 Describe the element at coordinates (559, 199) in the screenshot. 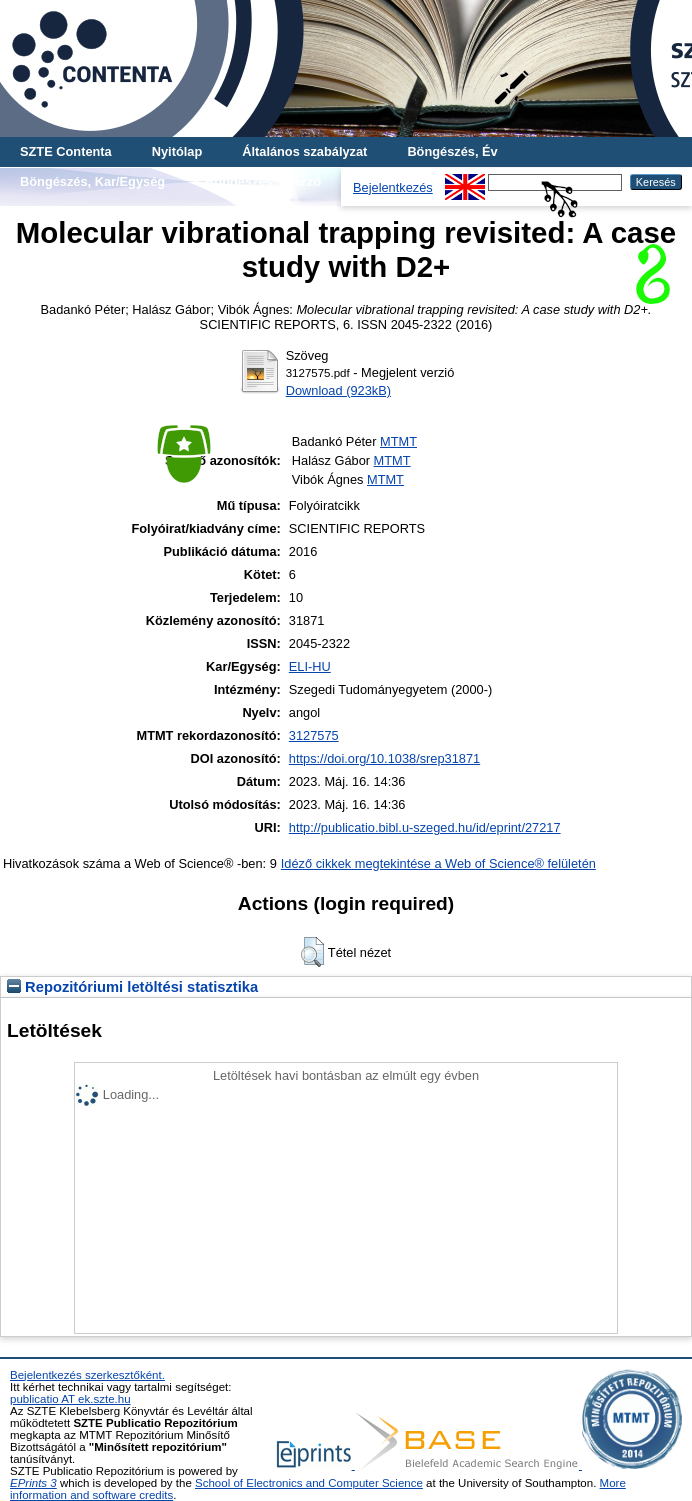

I see `blackcurrant berry ingredient in a cooking or crafting game` at that location.